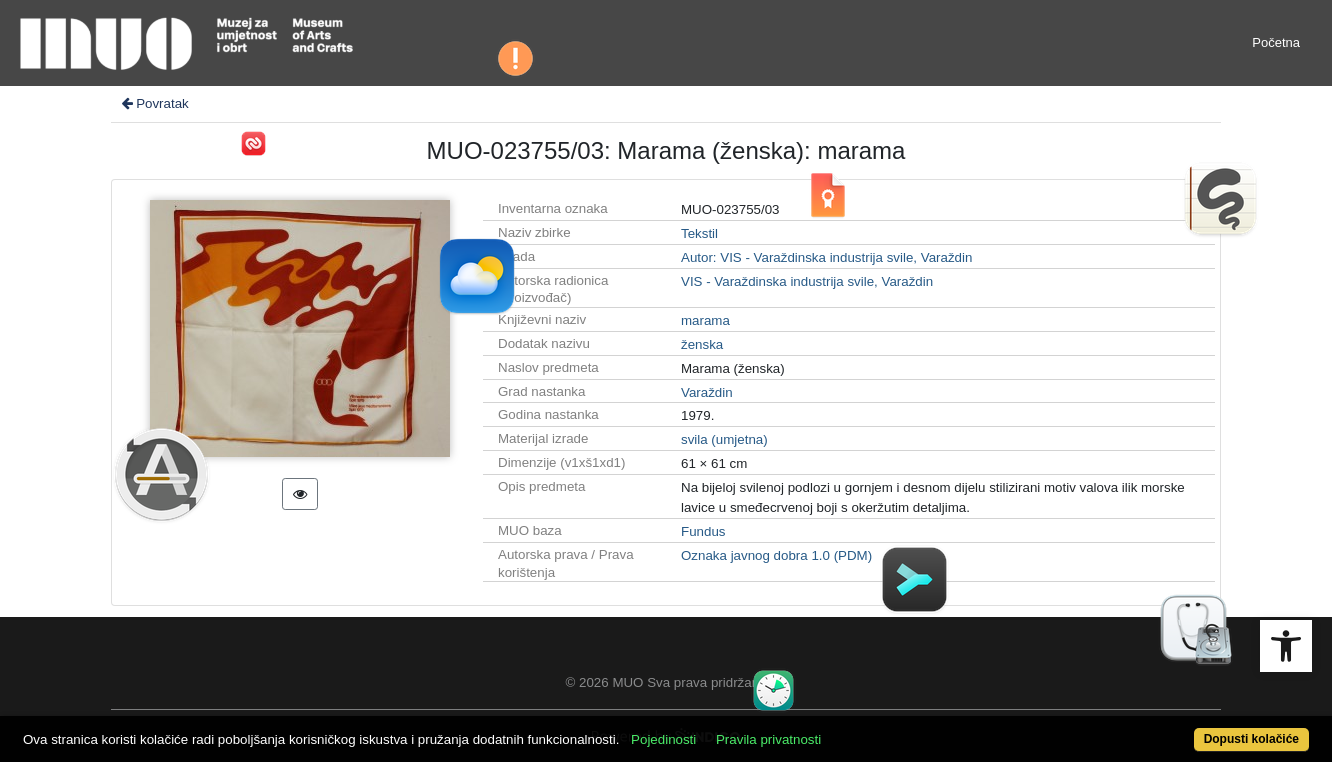  What do you see at coordinates (1193, 627) in the screenshot?
I see `open Disk Utility to manage storage drives` at bounding box center [1193, 627].